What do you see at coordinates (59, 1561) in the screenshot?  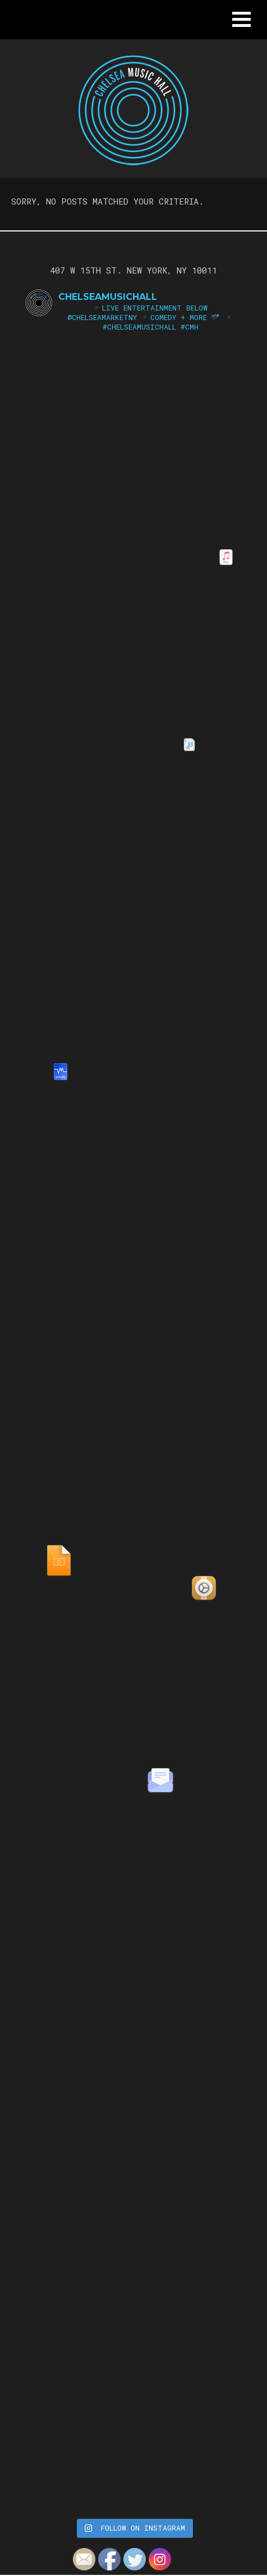 I see `a sketchbook or graphics file` at bounding box center [59, 1561].